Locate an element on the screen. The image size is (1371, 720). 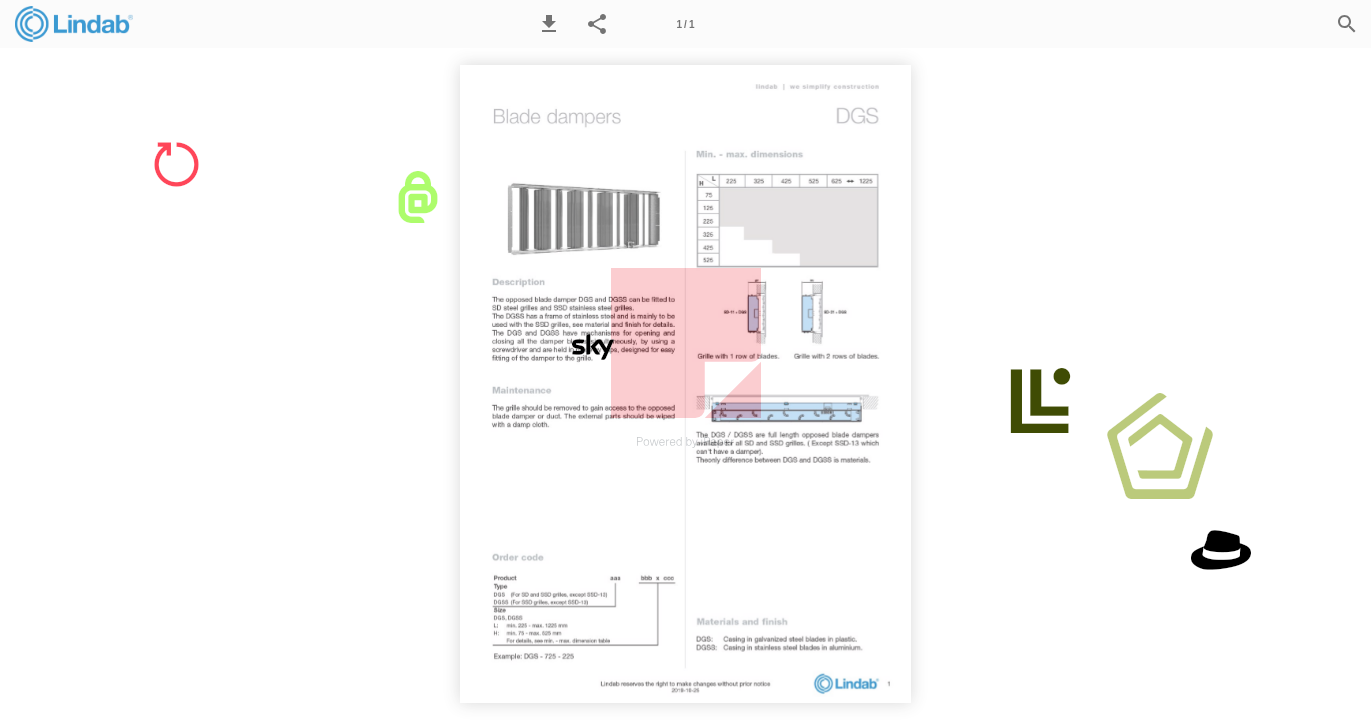
linksys brand logo is located at coordinates (1040, 400).